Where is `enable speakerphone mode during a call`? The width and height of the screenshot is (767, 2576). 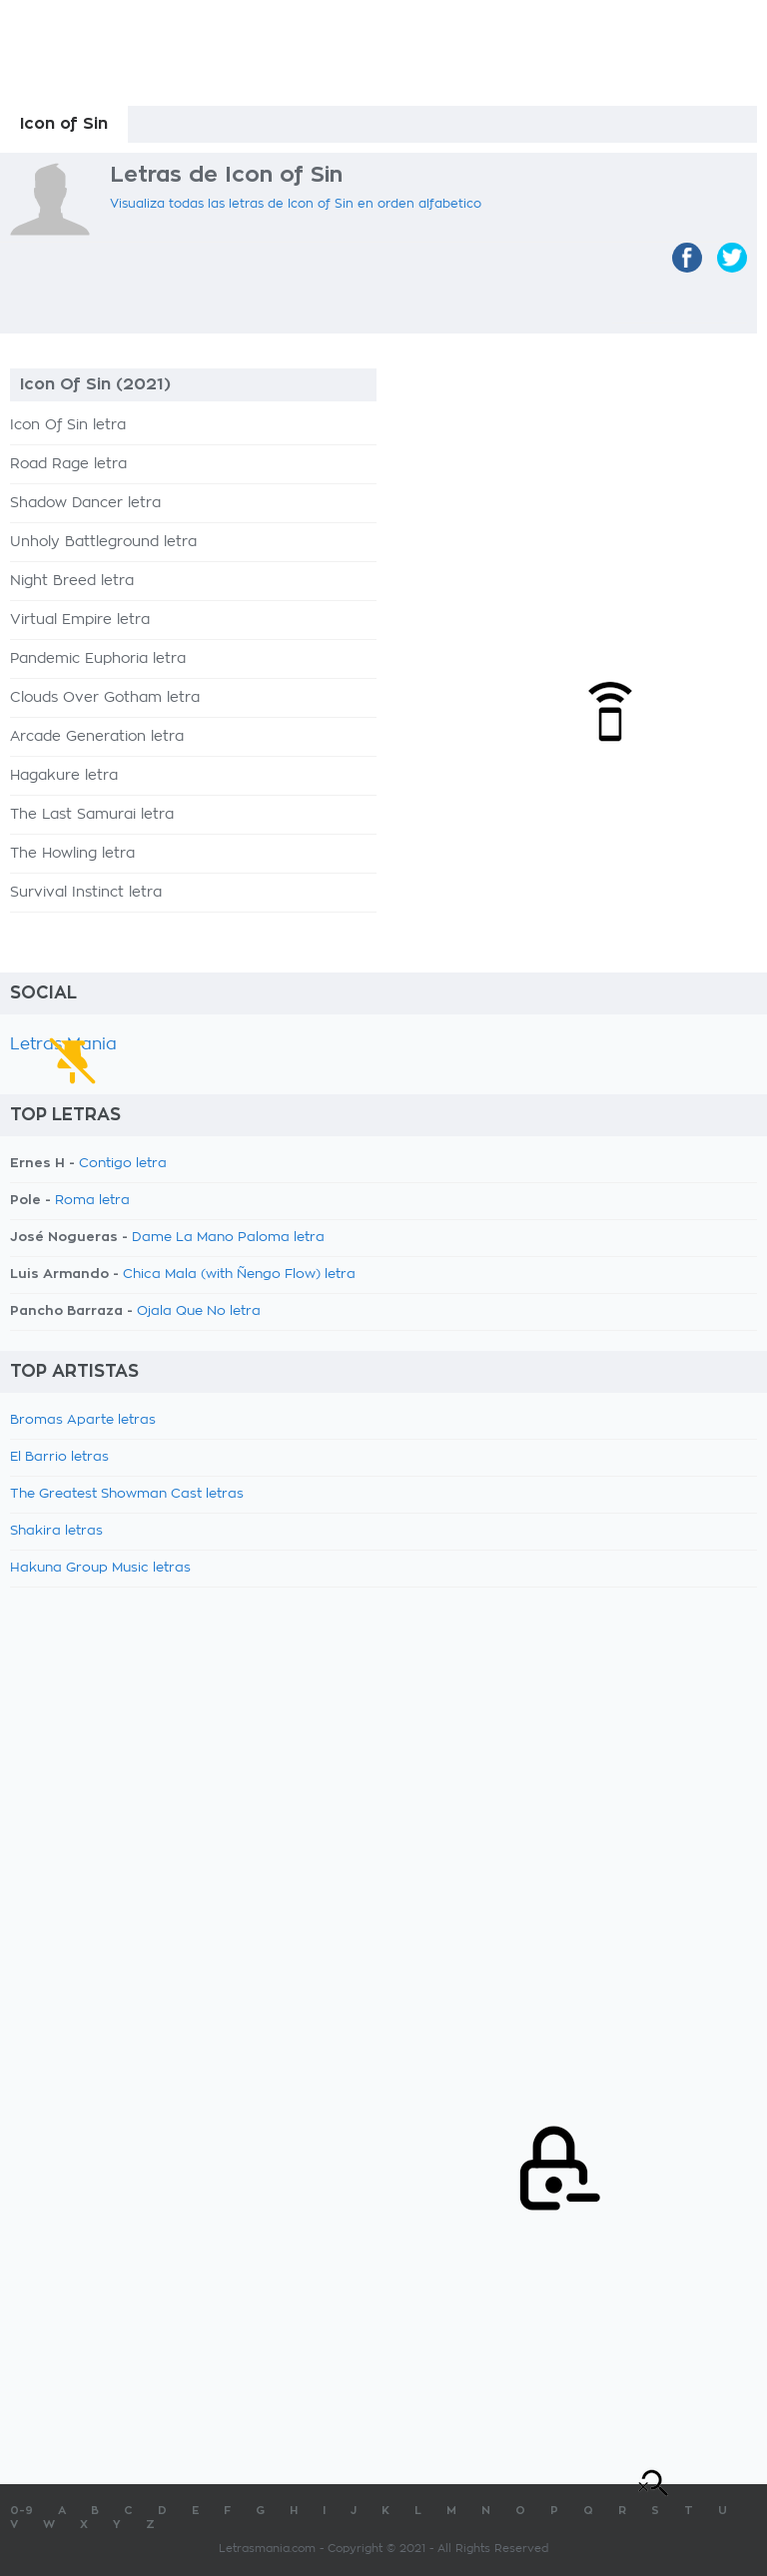 enable speakerphone mode during a call is located at coordinates (610, 713).